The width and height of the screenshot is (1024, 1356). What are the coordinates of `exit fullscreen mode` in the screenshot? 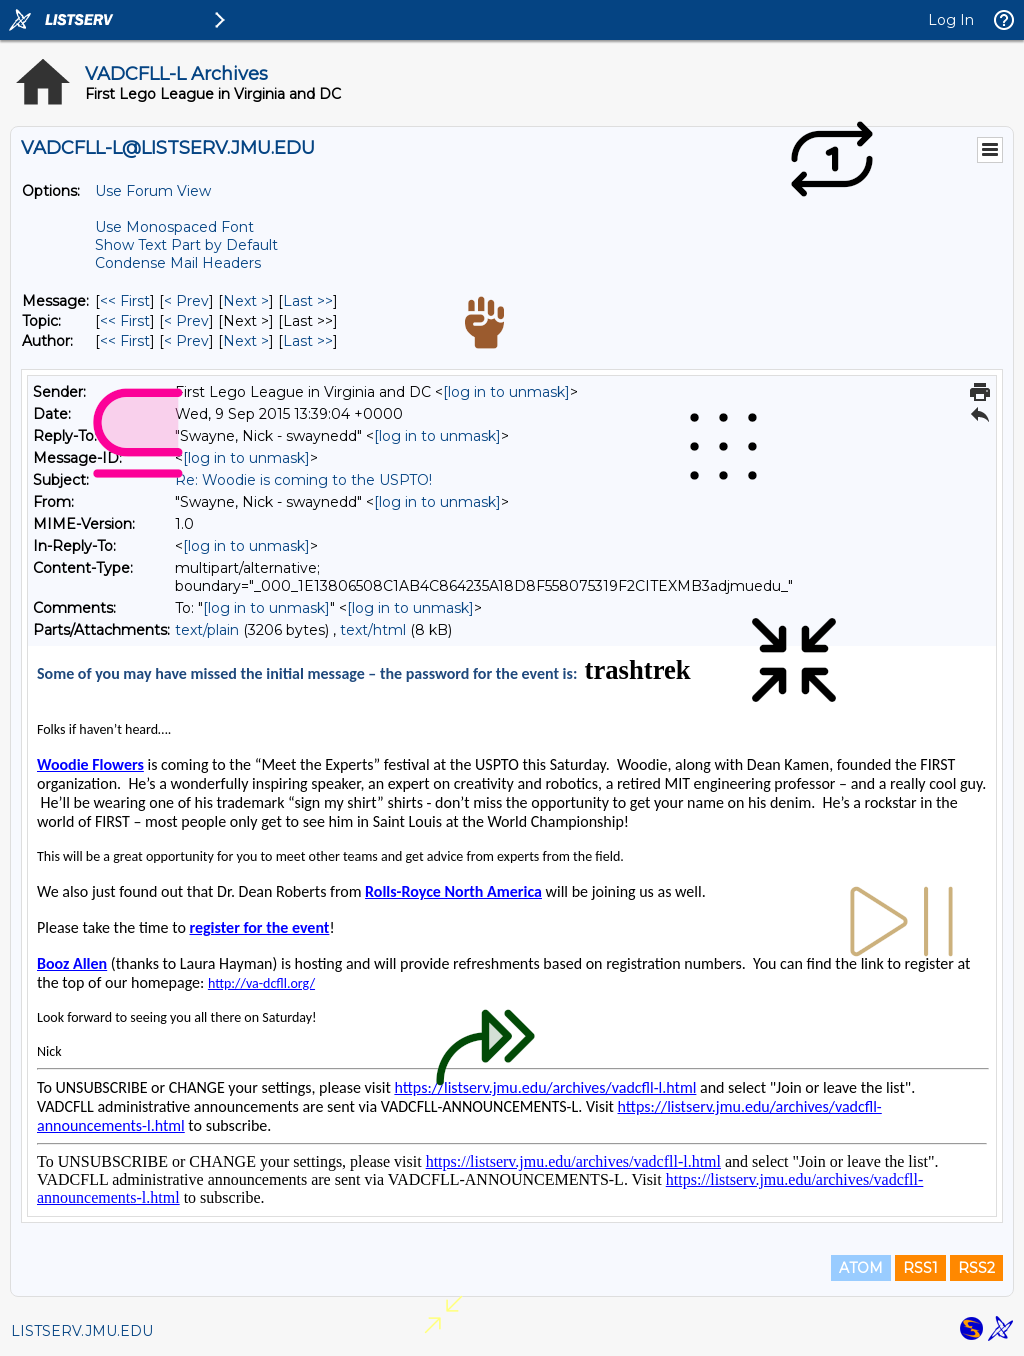 It's located at (794, 660).